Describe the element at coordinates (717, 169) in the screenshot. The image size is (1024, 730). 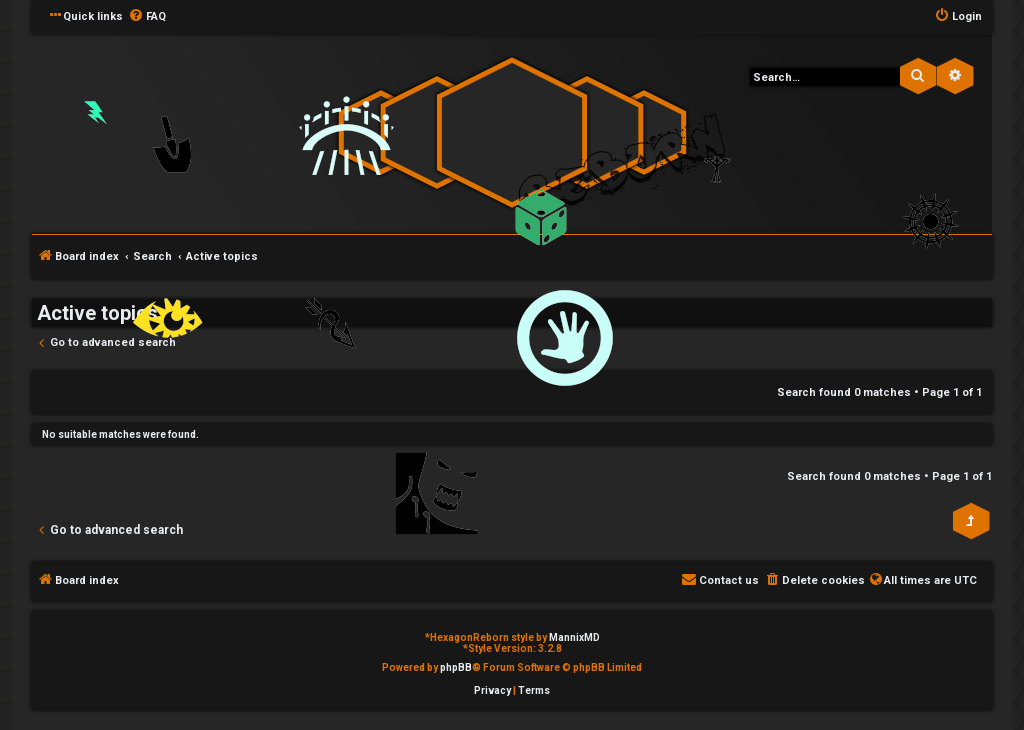
I see `indicates a farm or agricultural game section` at that location.